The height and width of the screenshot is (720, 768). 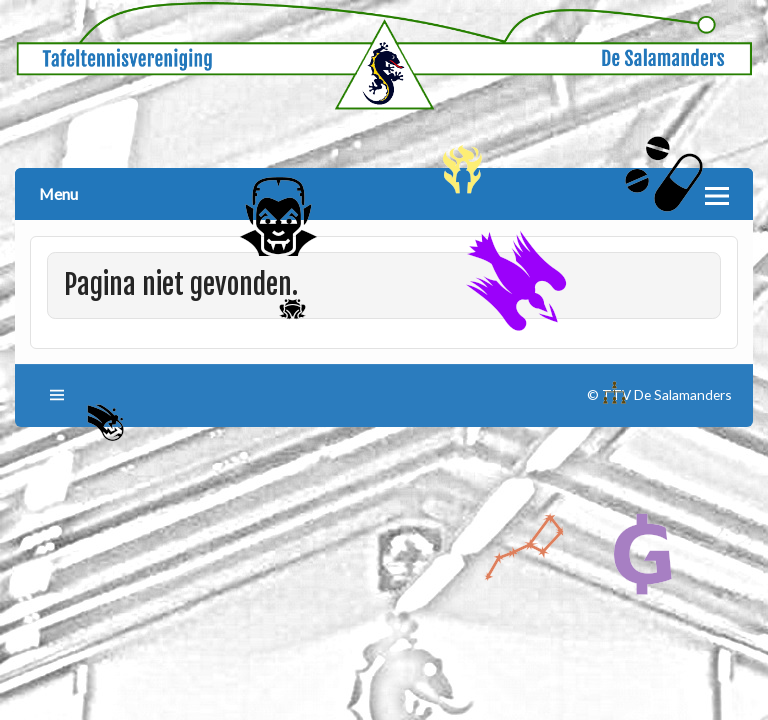 I want to click on view your current credits balance, so click(x=642, y=554).